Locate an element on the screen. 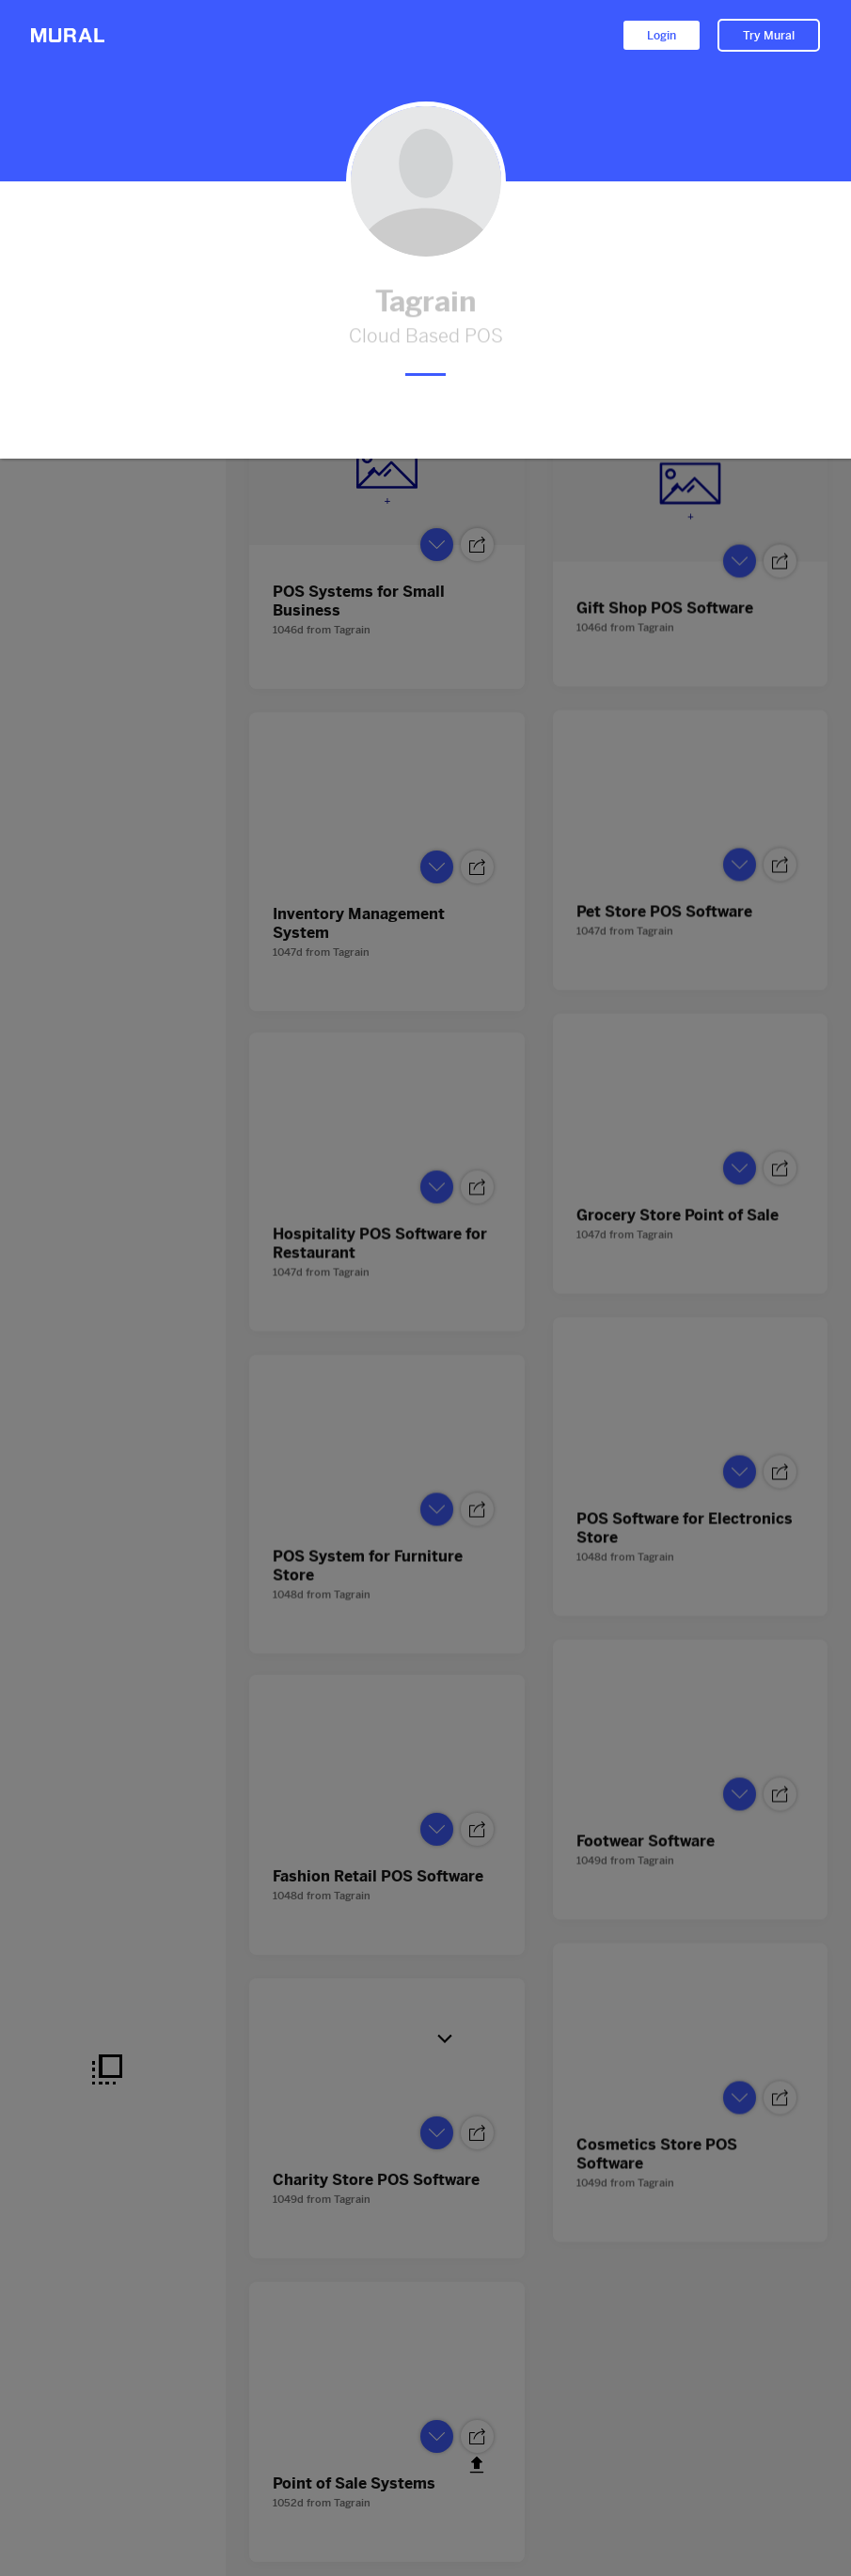 Image resolution: width=851 pixels, height=2576 pixels. bring element to front of layer stack is located at coordinates (107, 2069).